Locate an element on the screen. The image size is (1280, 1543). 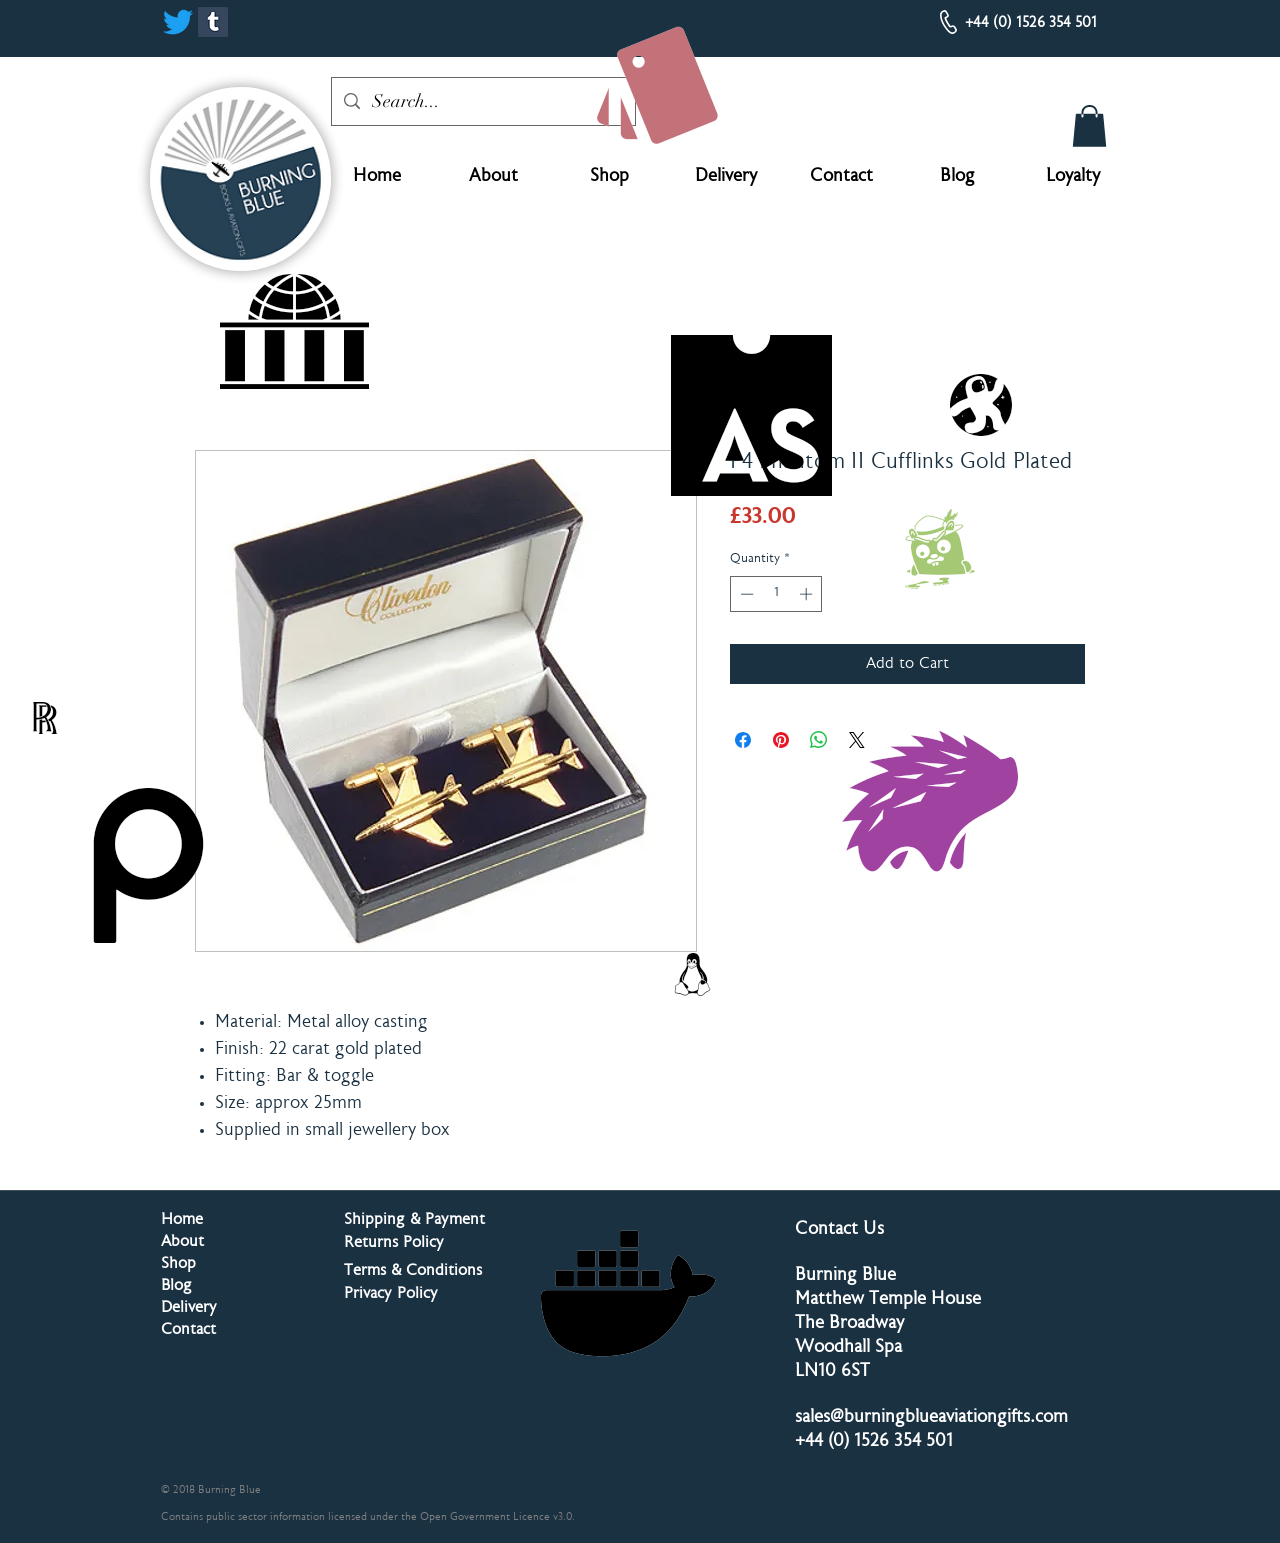
access pantone color matching tools is located at coordinates (656, 85).